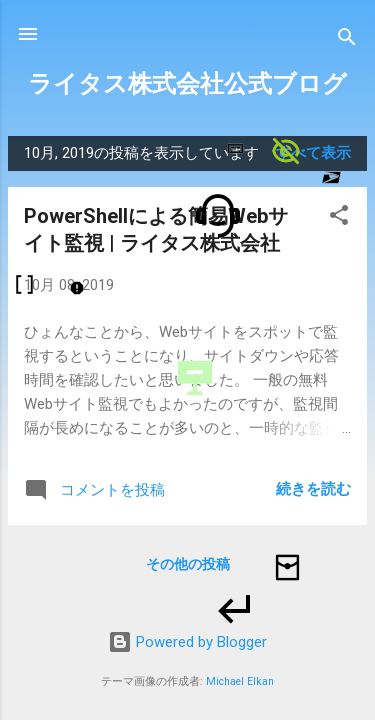  I want to click on indicates a reserved or held item, so click(195, 378).